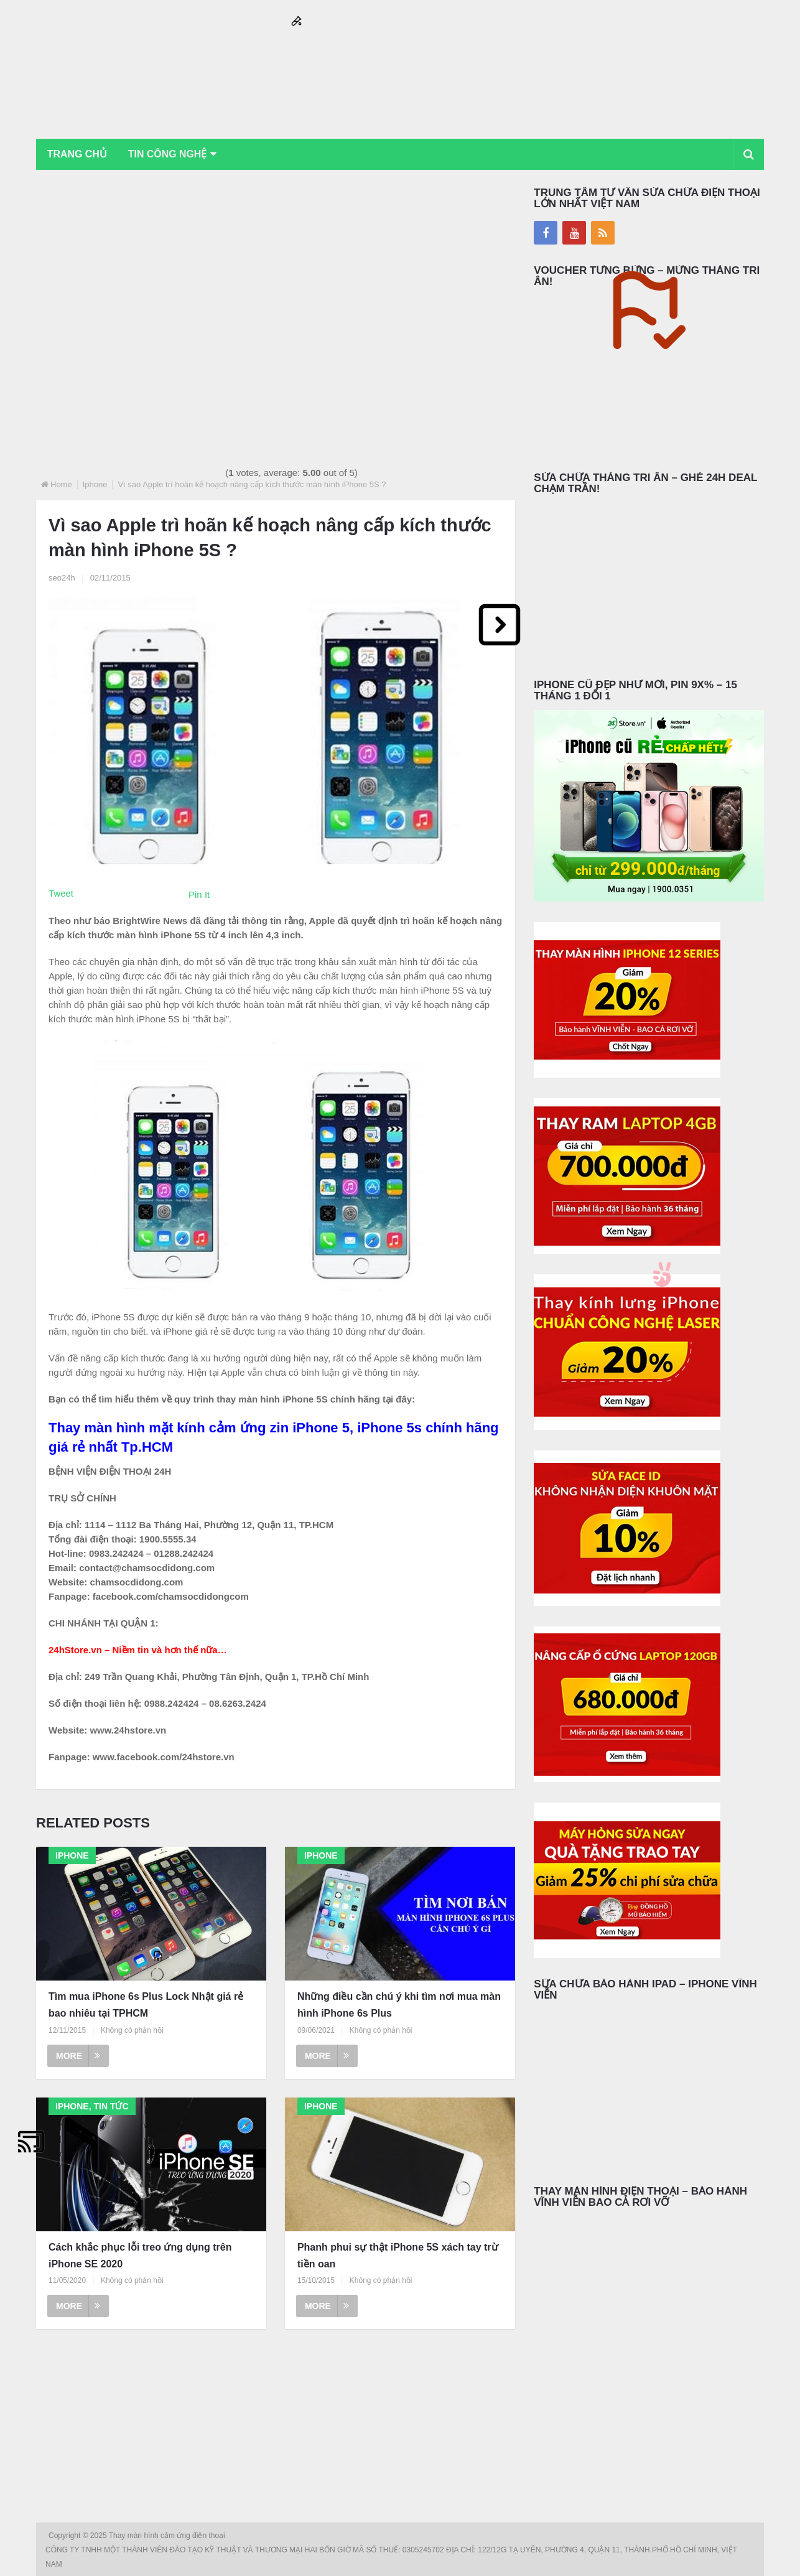 This screenshot has height=2576, width=800. What do you see at coordinates (645, 309) in the screenshot?
I see `mark task or item as complete` at bounding box center [645, 309].